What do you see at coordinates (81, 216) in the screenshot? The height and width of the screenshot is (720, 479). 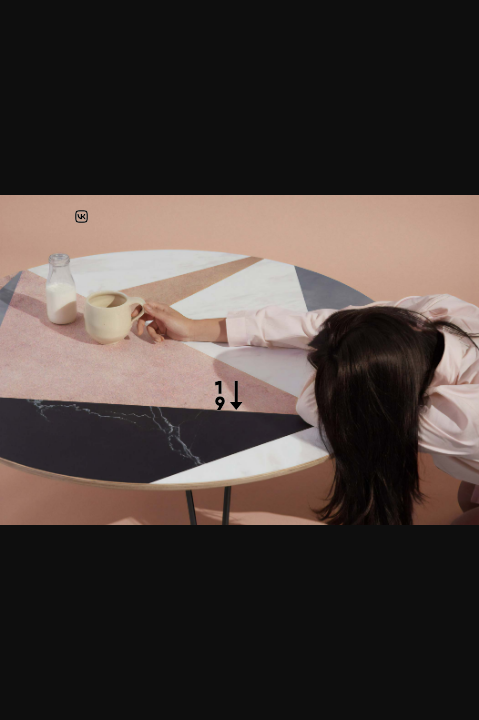 I see `open VKontakte app` at bounding box center [81, 216].